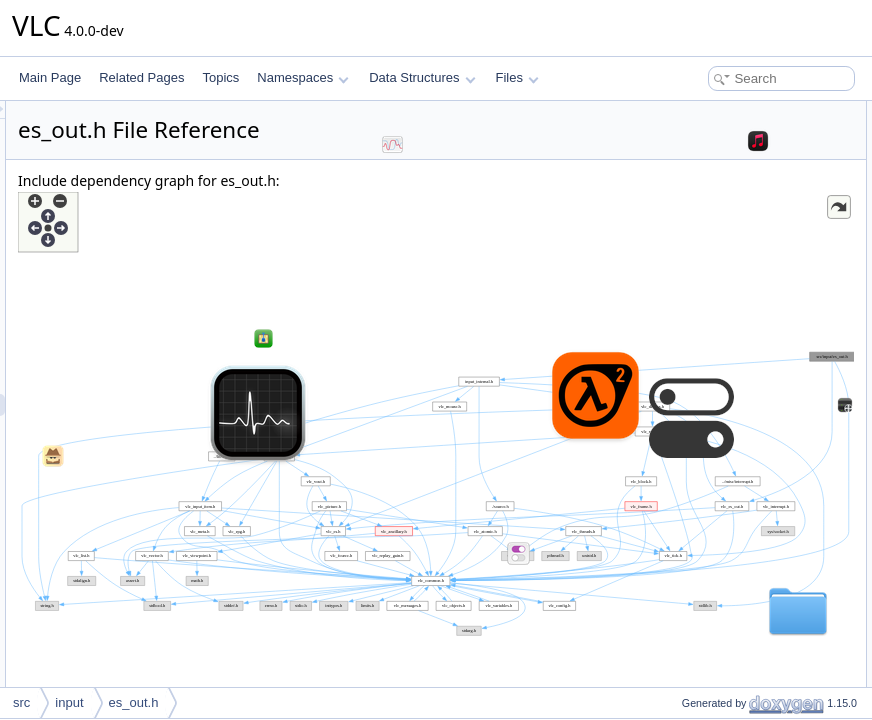 This screenshot has height=720, width=872. I want to click on configure windows network sharing settings, so click(845, 405).